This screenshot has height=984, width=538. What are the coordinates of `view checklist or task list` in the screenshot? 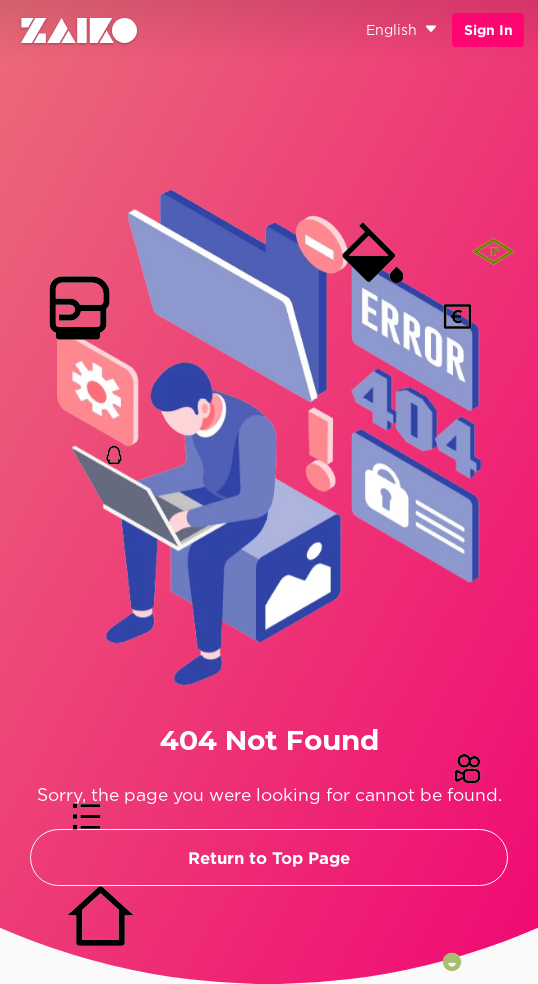 It's located at (86, 816).